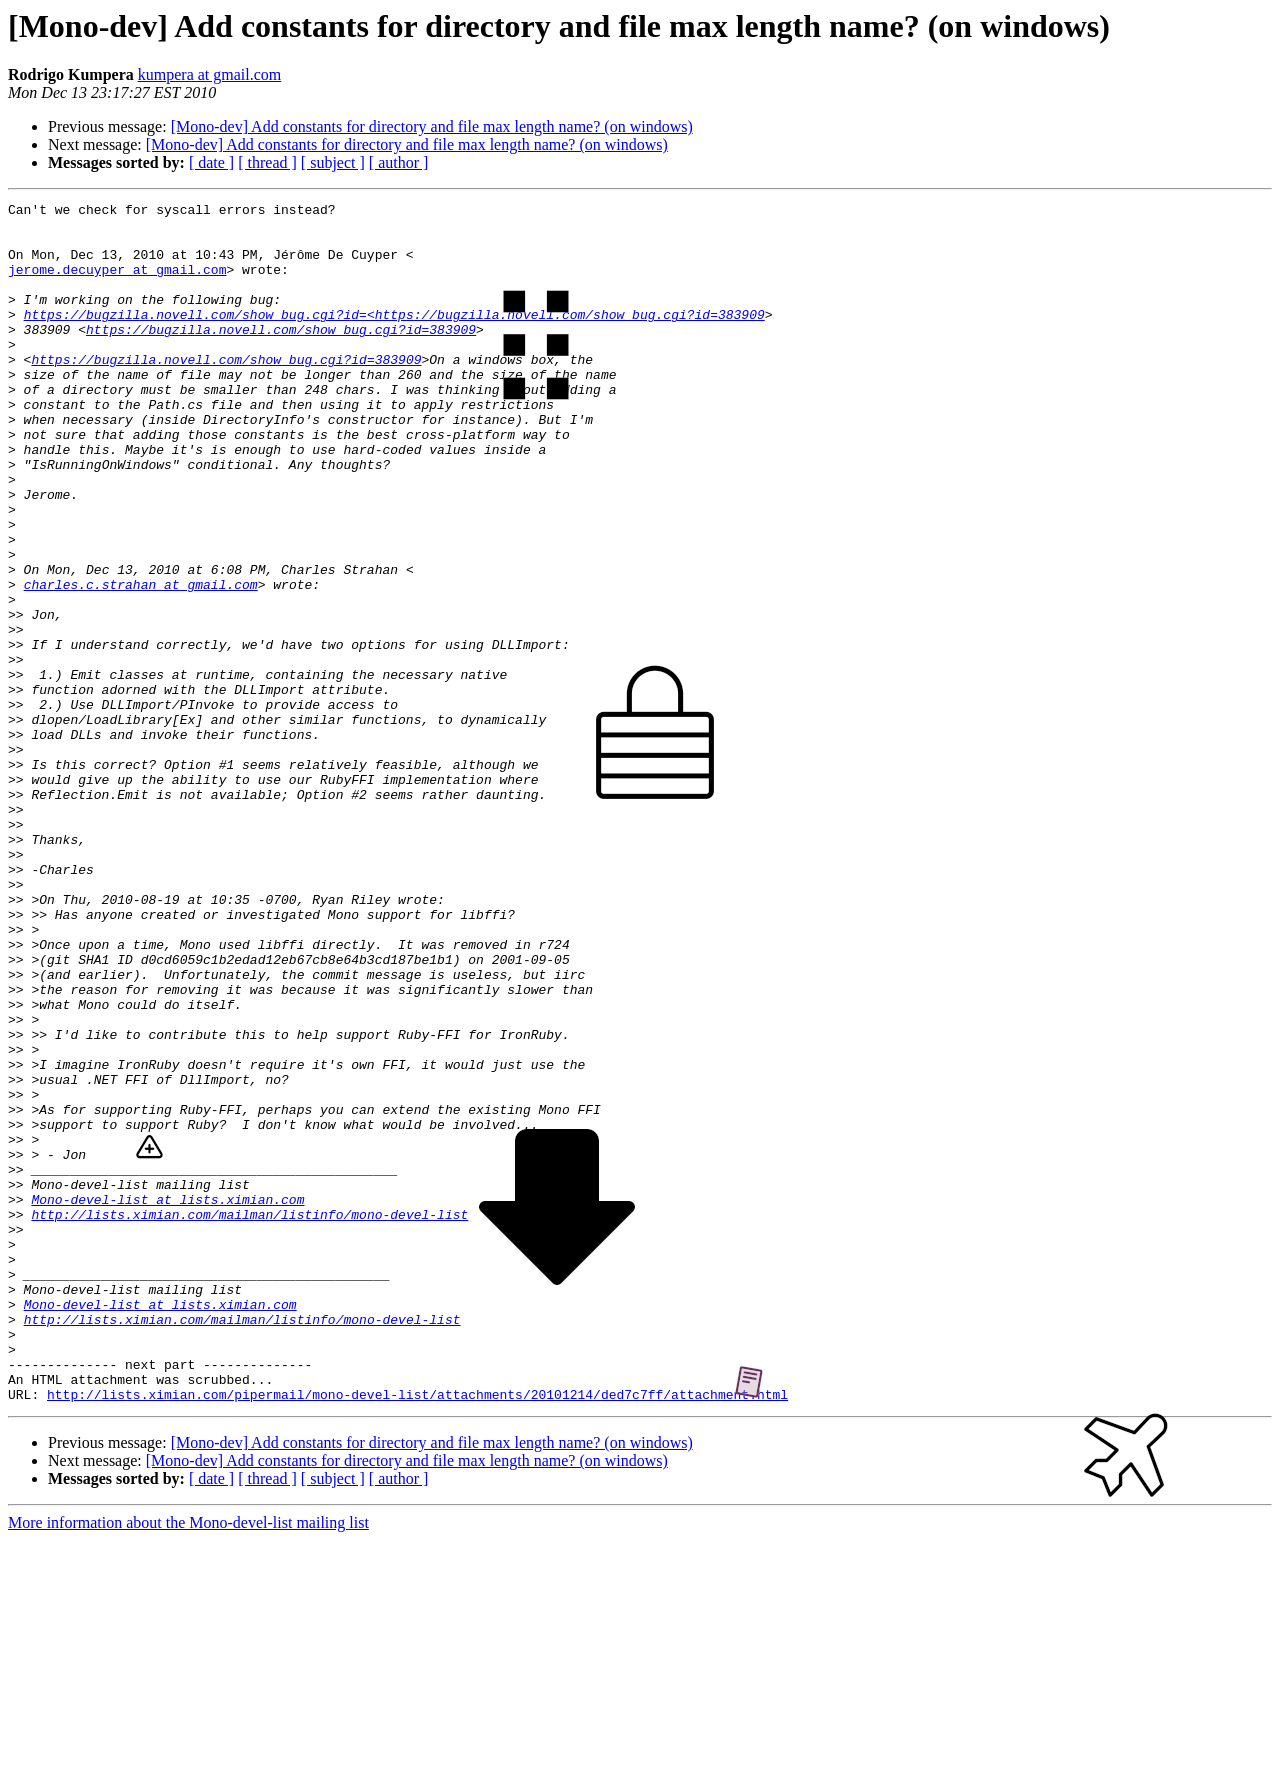 The image size is (1280, 1780). I want to click on view your resume or CV, so click(749, 1382).